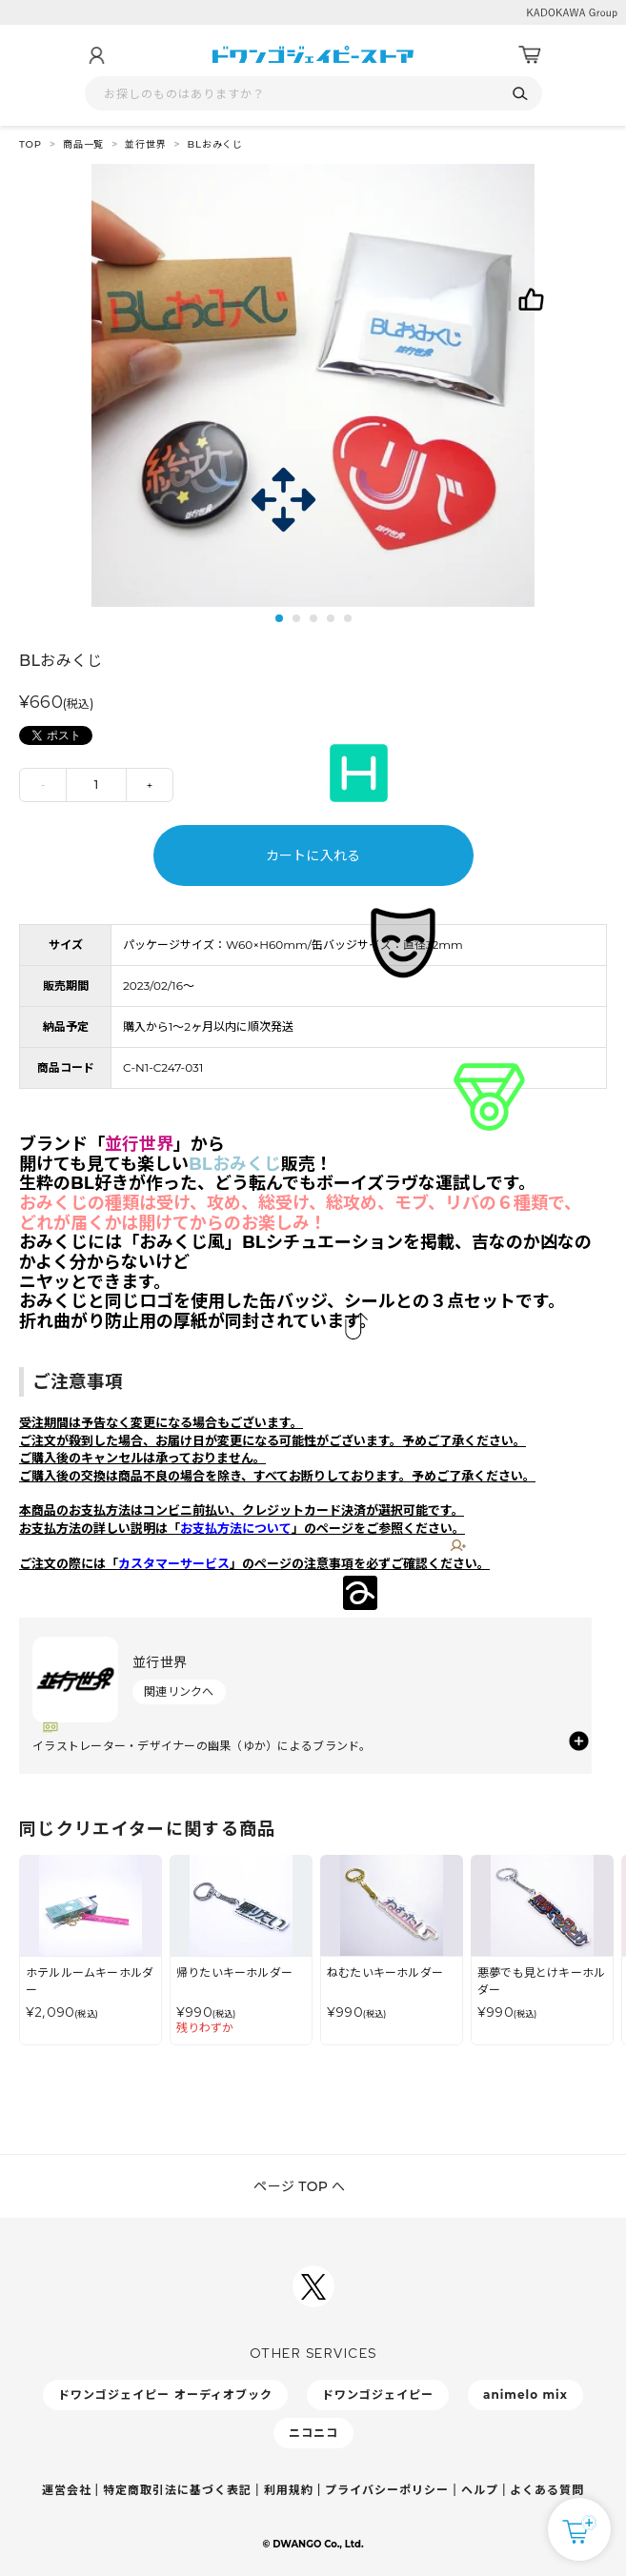  Describe the element at coordinates (283, 499) in the screenshot. I see `expand content to fullscreen` at that location.